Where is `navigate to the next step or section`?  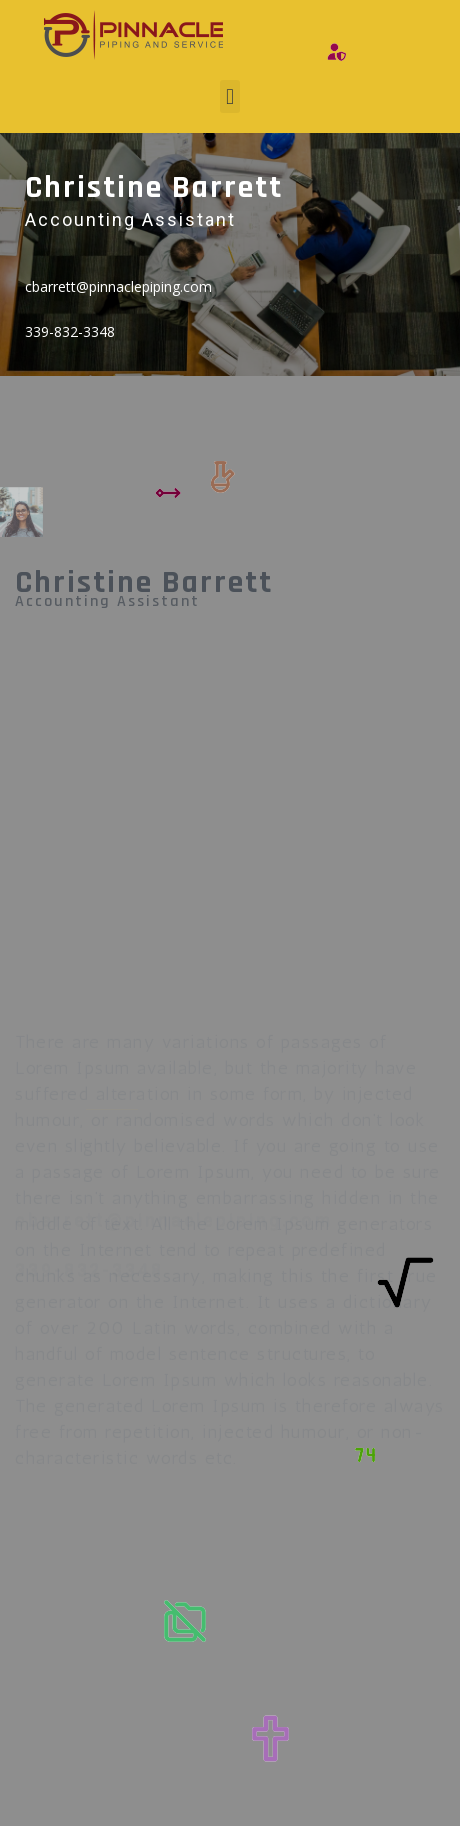
navigate to the next step or section is located at coordinates (168, 493).